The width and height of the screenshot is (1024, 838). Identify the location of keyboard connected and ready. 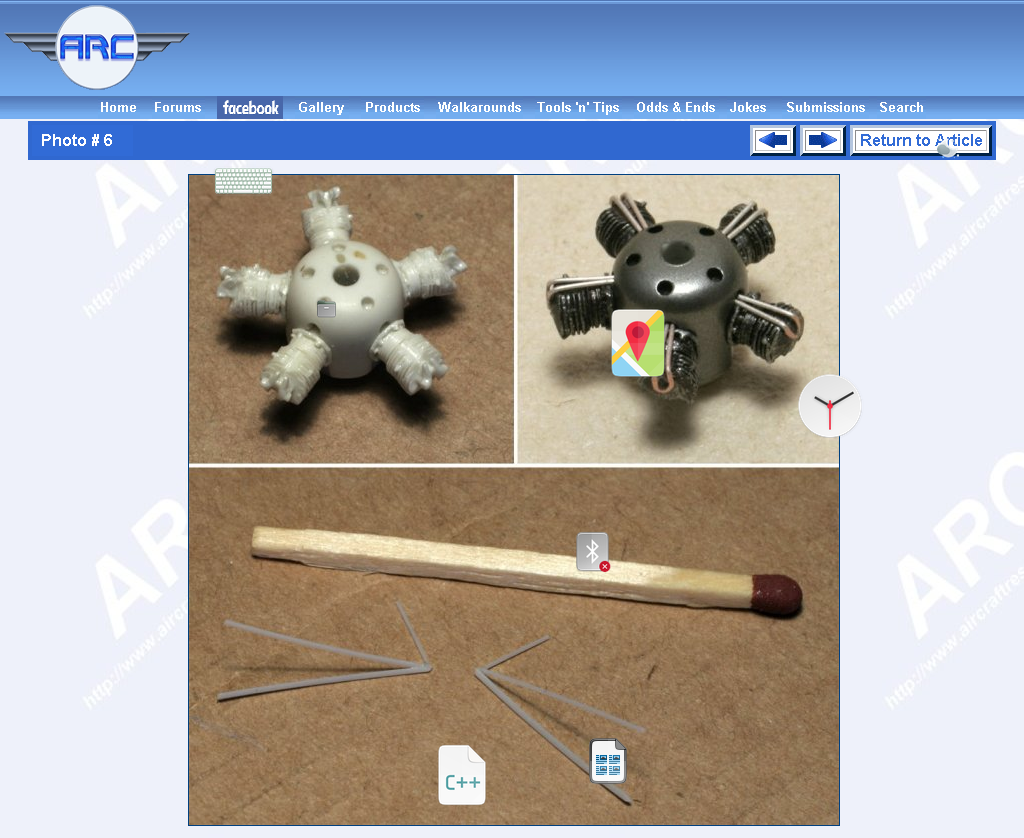
(243, 181).